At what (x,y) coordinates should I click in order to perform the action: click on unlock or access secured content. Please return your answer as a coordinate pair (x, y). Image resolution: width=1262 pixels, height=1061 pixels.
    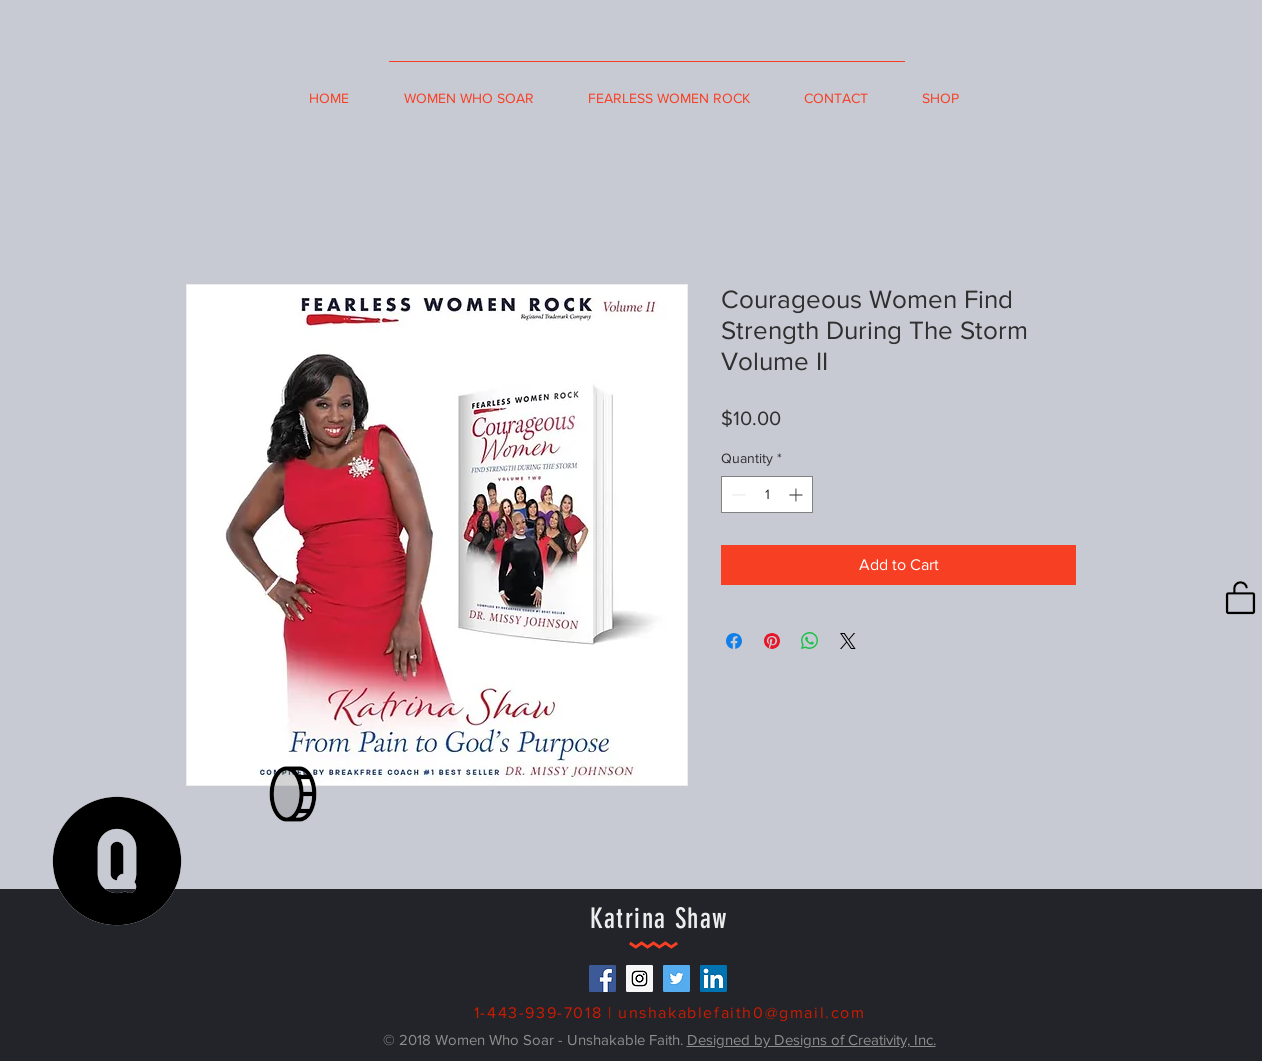
    Looking at the image, I should click on (1240, 599).